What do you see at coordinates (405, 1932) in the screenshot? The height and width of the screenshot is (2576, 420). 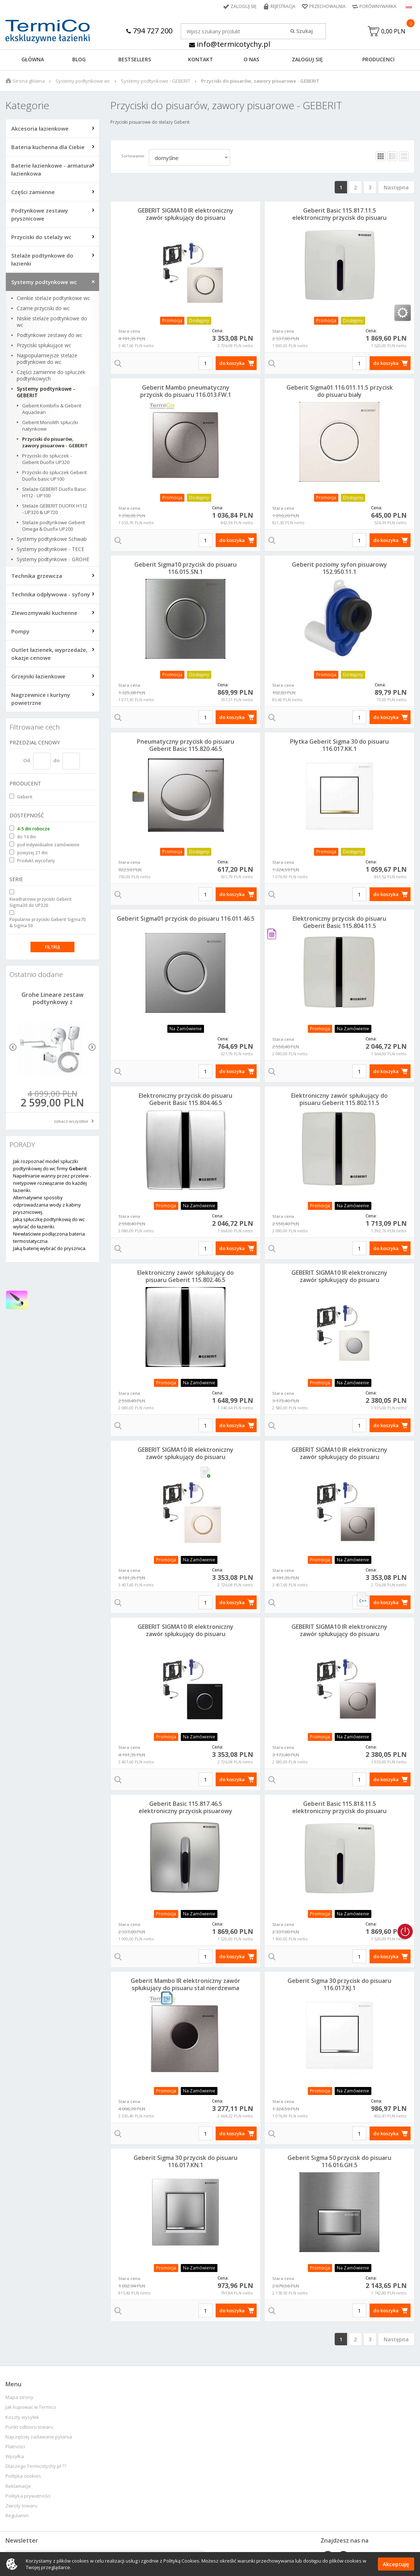 I see `shut down the system` at bounding box center [405, 1932].